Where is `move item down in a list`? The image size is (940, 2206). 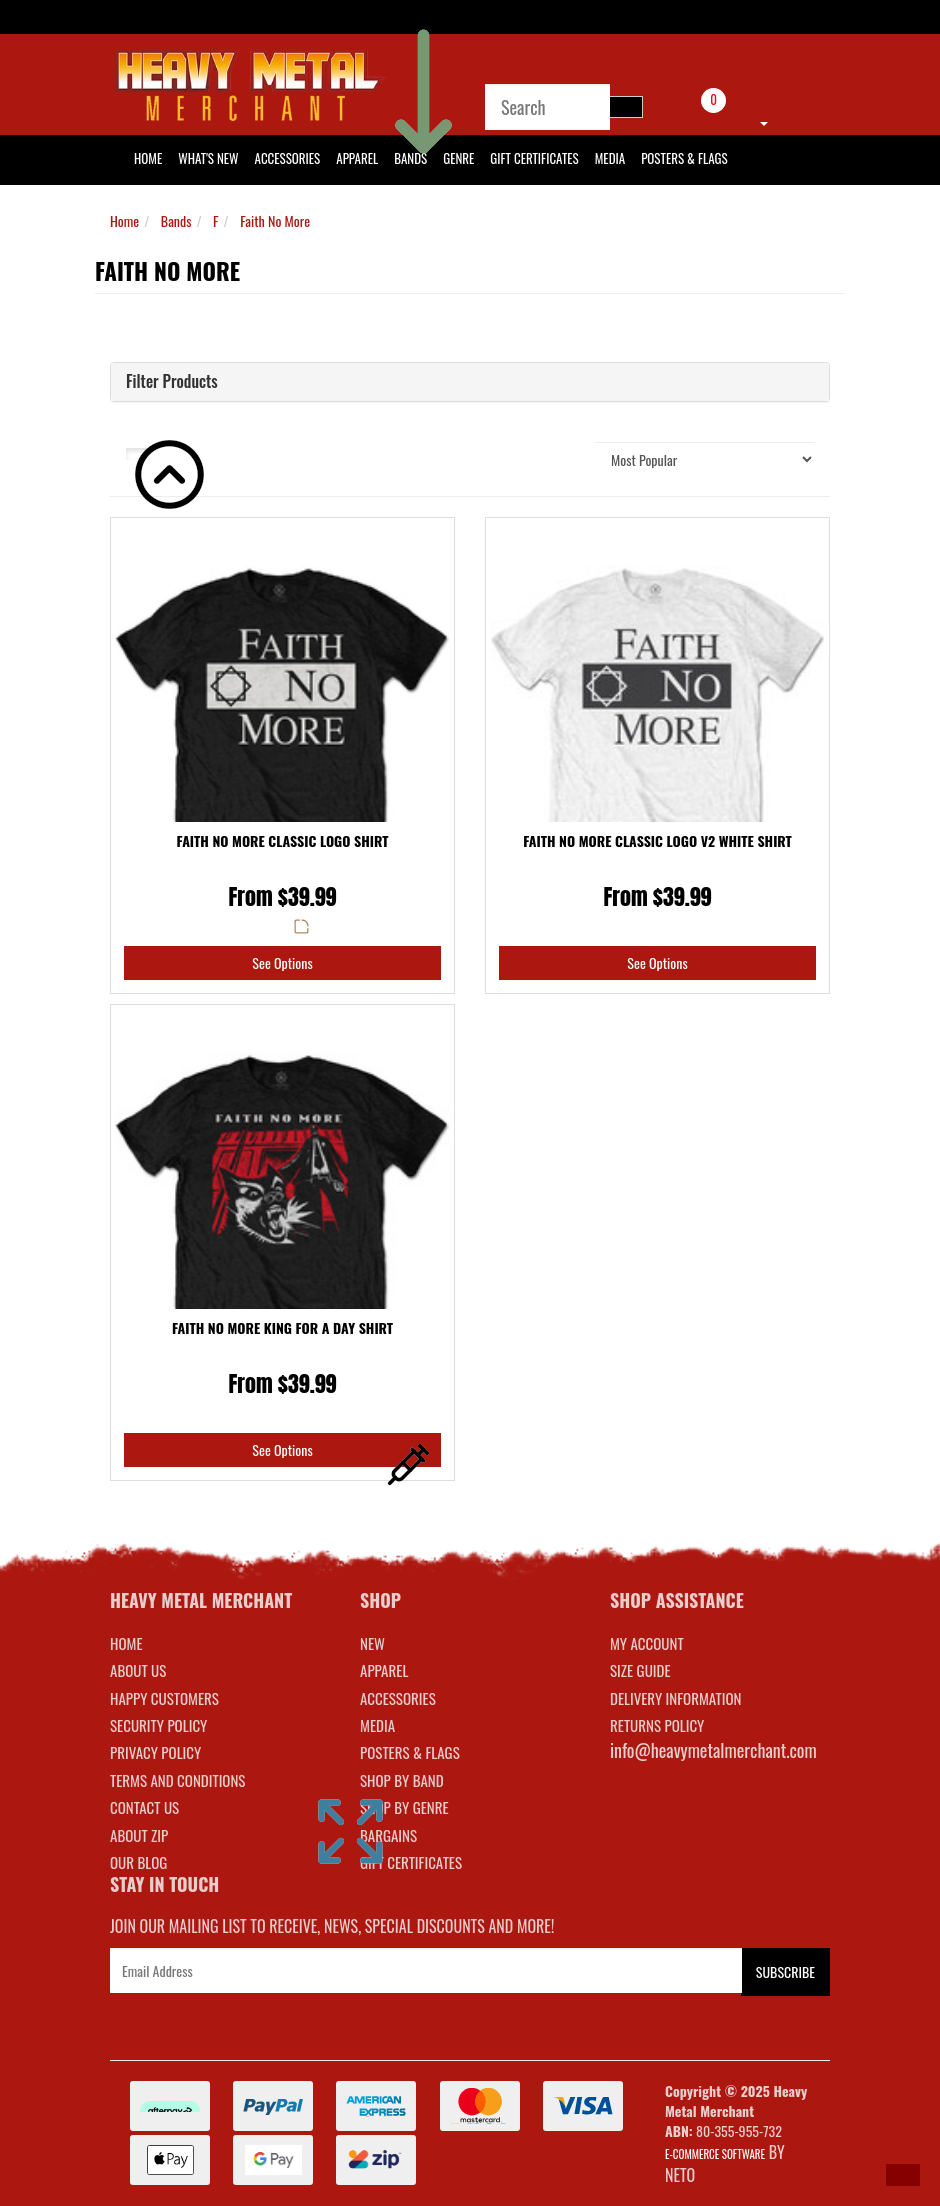 move item down in a list is located at coordinates (423, 91).